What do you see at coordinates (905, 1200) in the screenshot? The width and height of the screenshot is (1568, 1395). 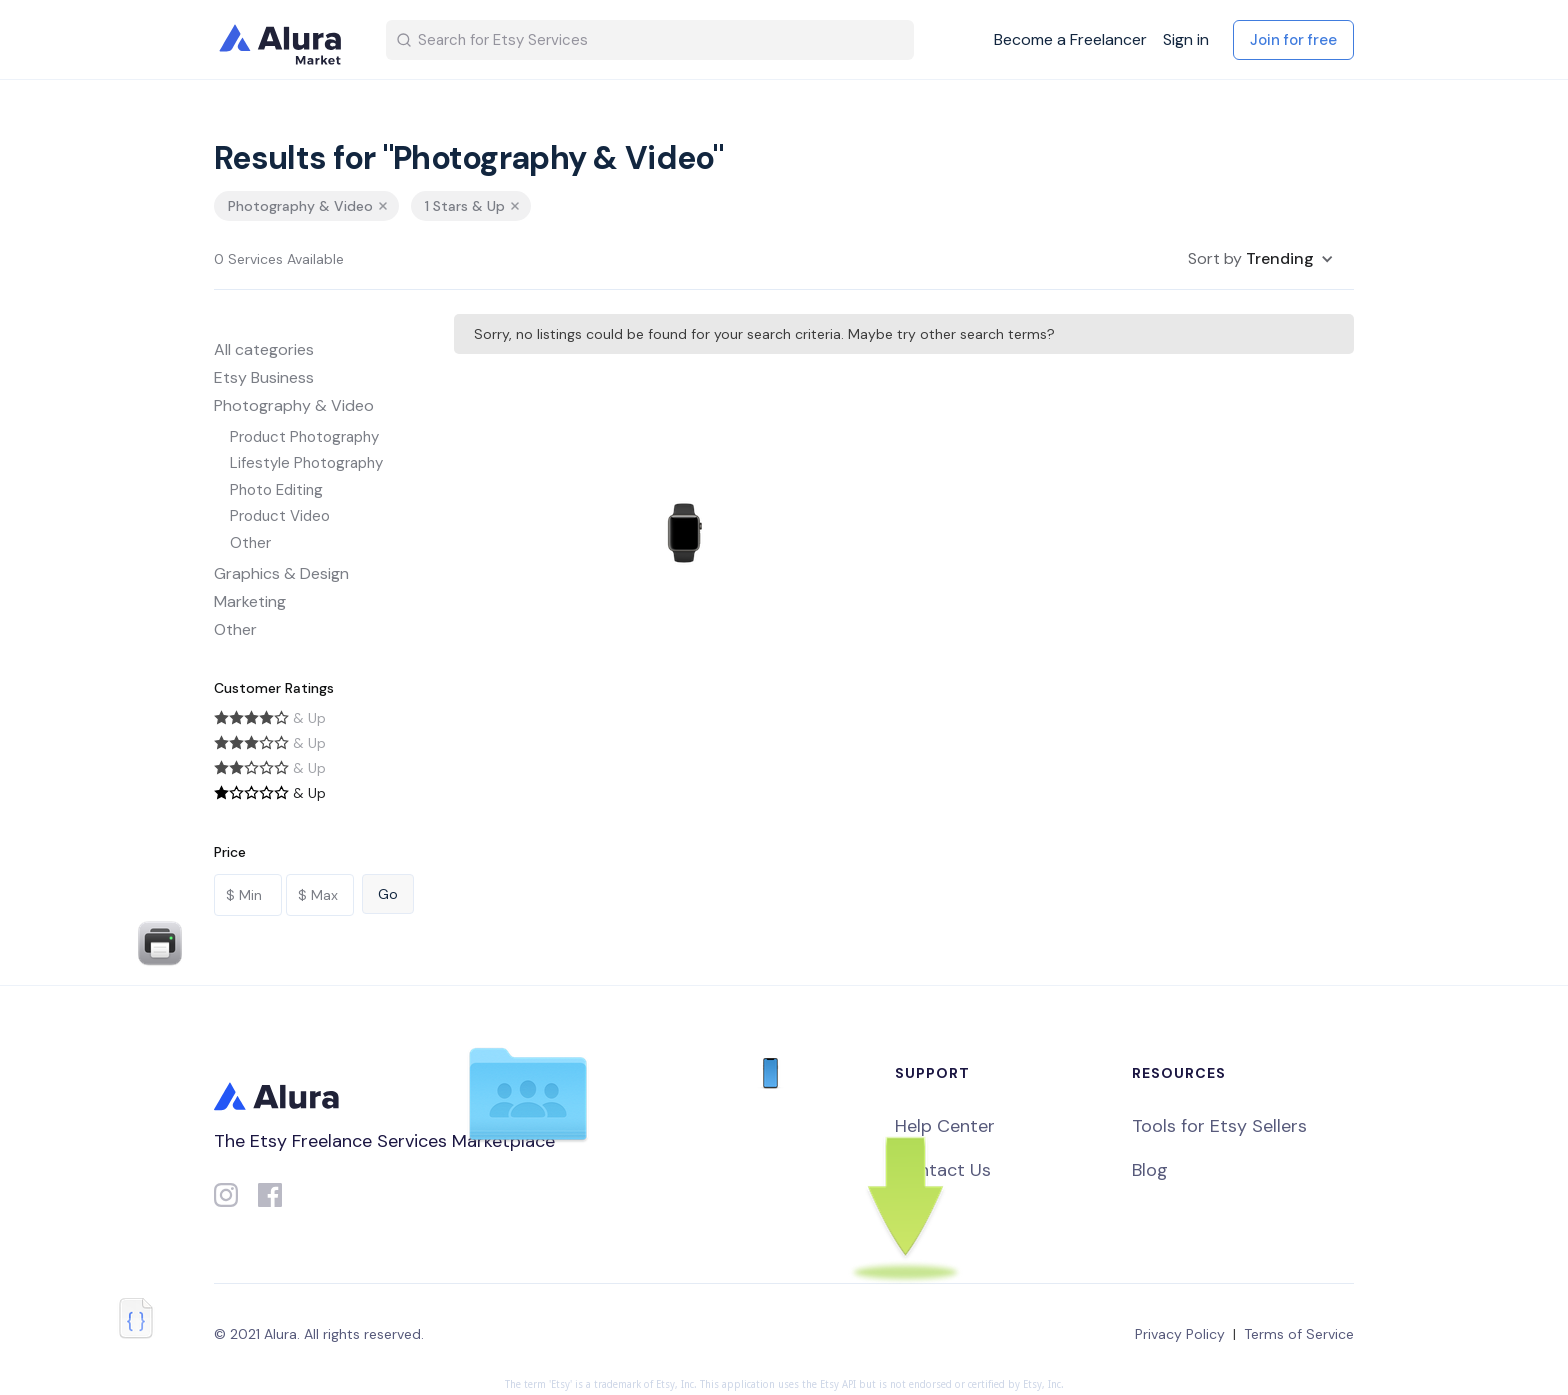 I see `save file to disk` at bounding box center [905, 1200].